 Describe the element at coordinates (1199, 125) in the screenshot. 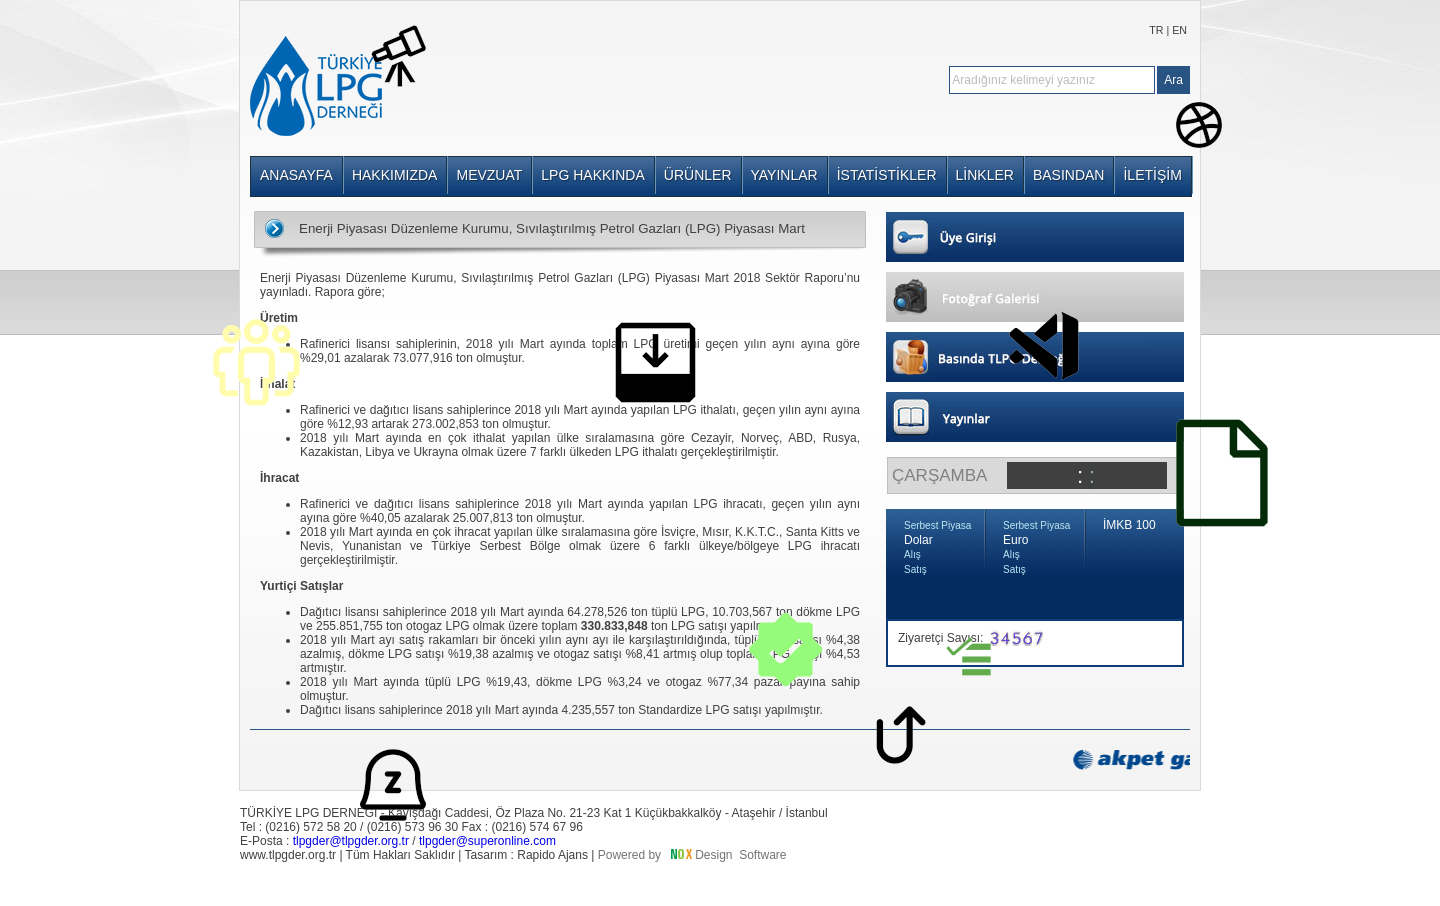

I see `open dribbble profile or portfolio` at that location.